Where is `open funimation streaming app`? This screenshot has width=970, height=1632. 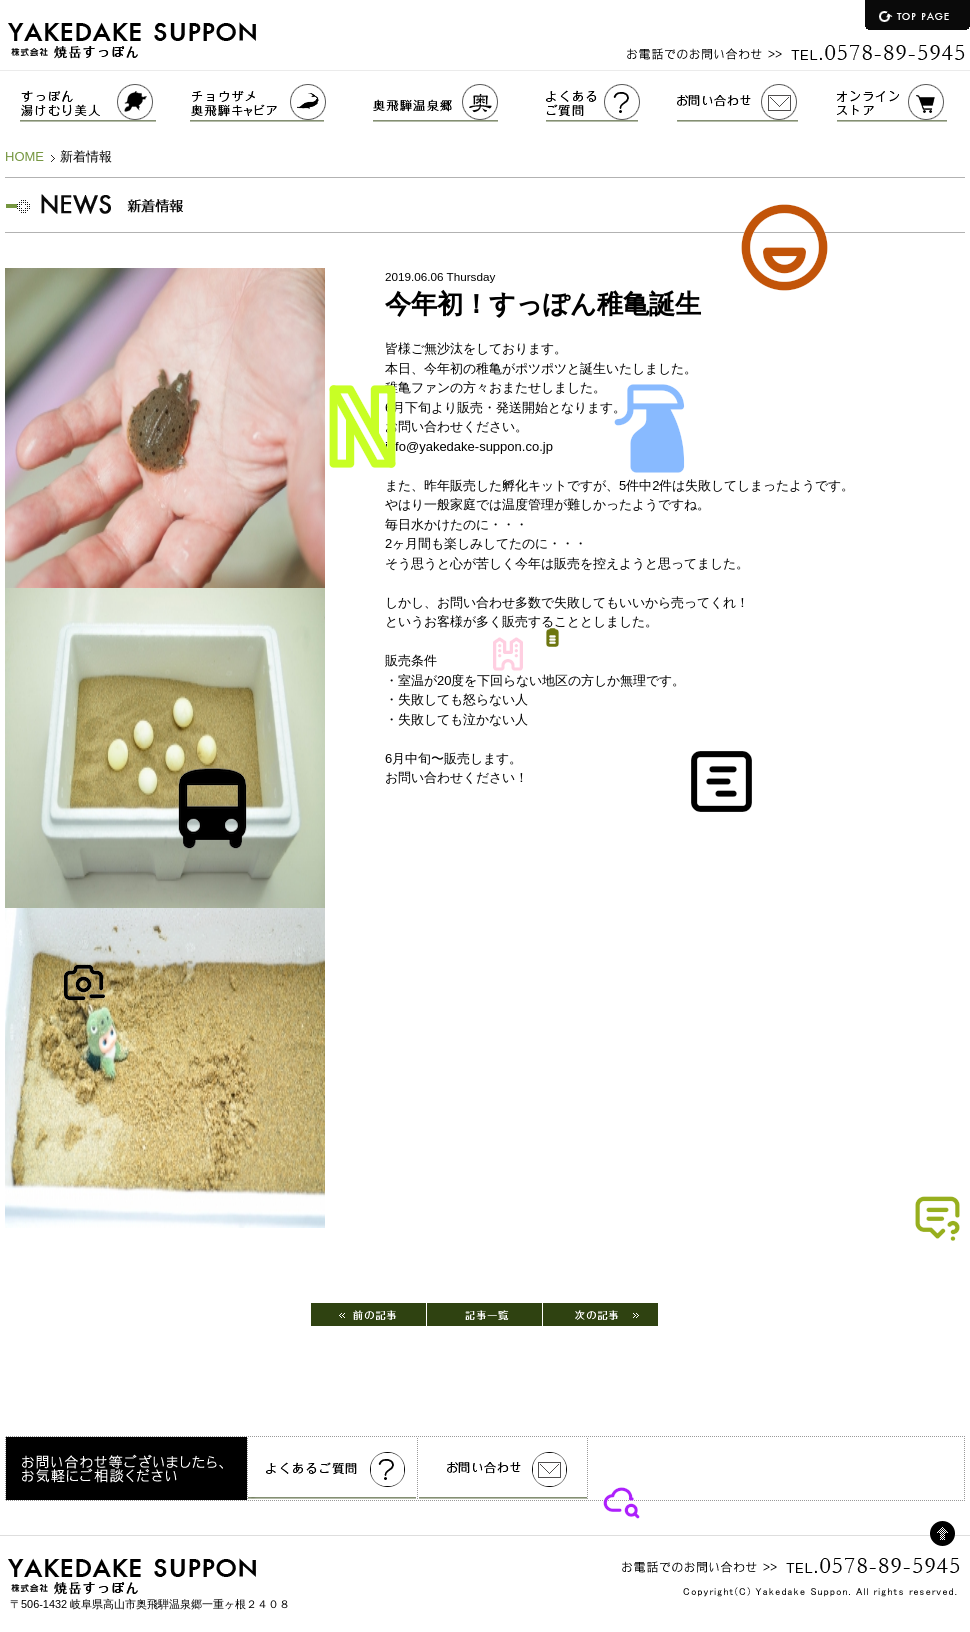 open funimation streaming app is located at coordinates (784, 247).